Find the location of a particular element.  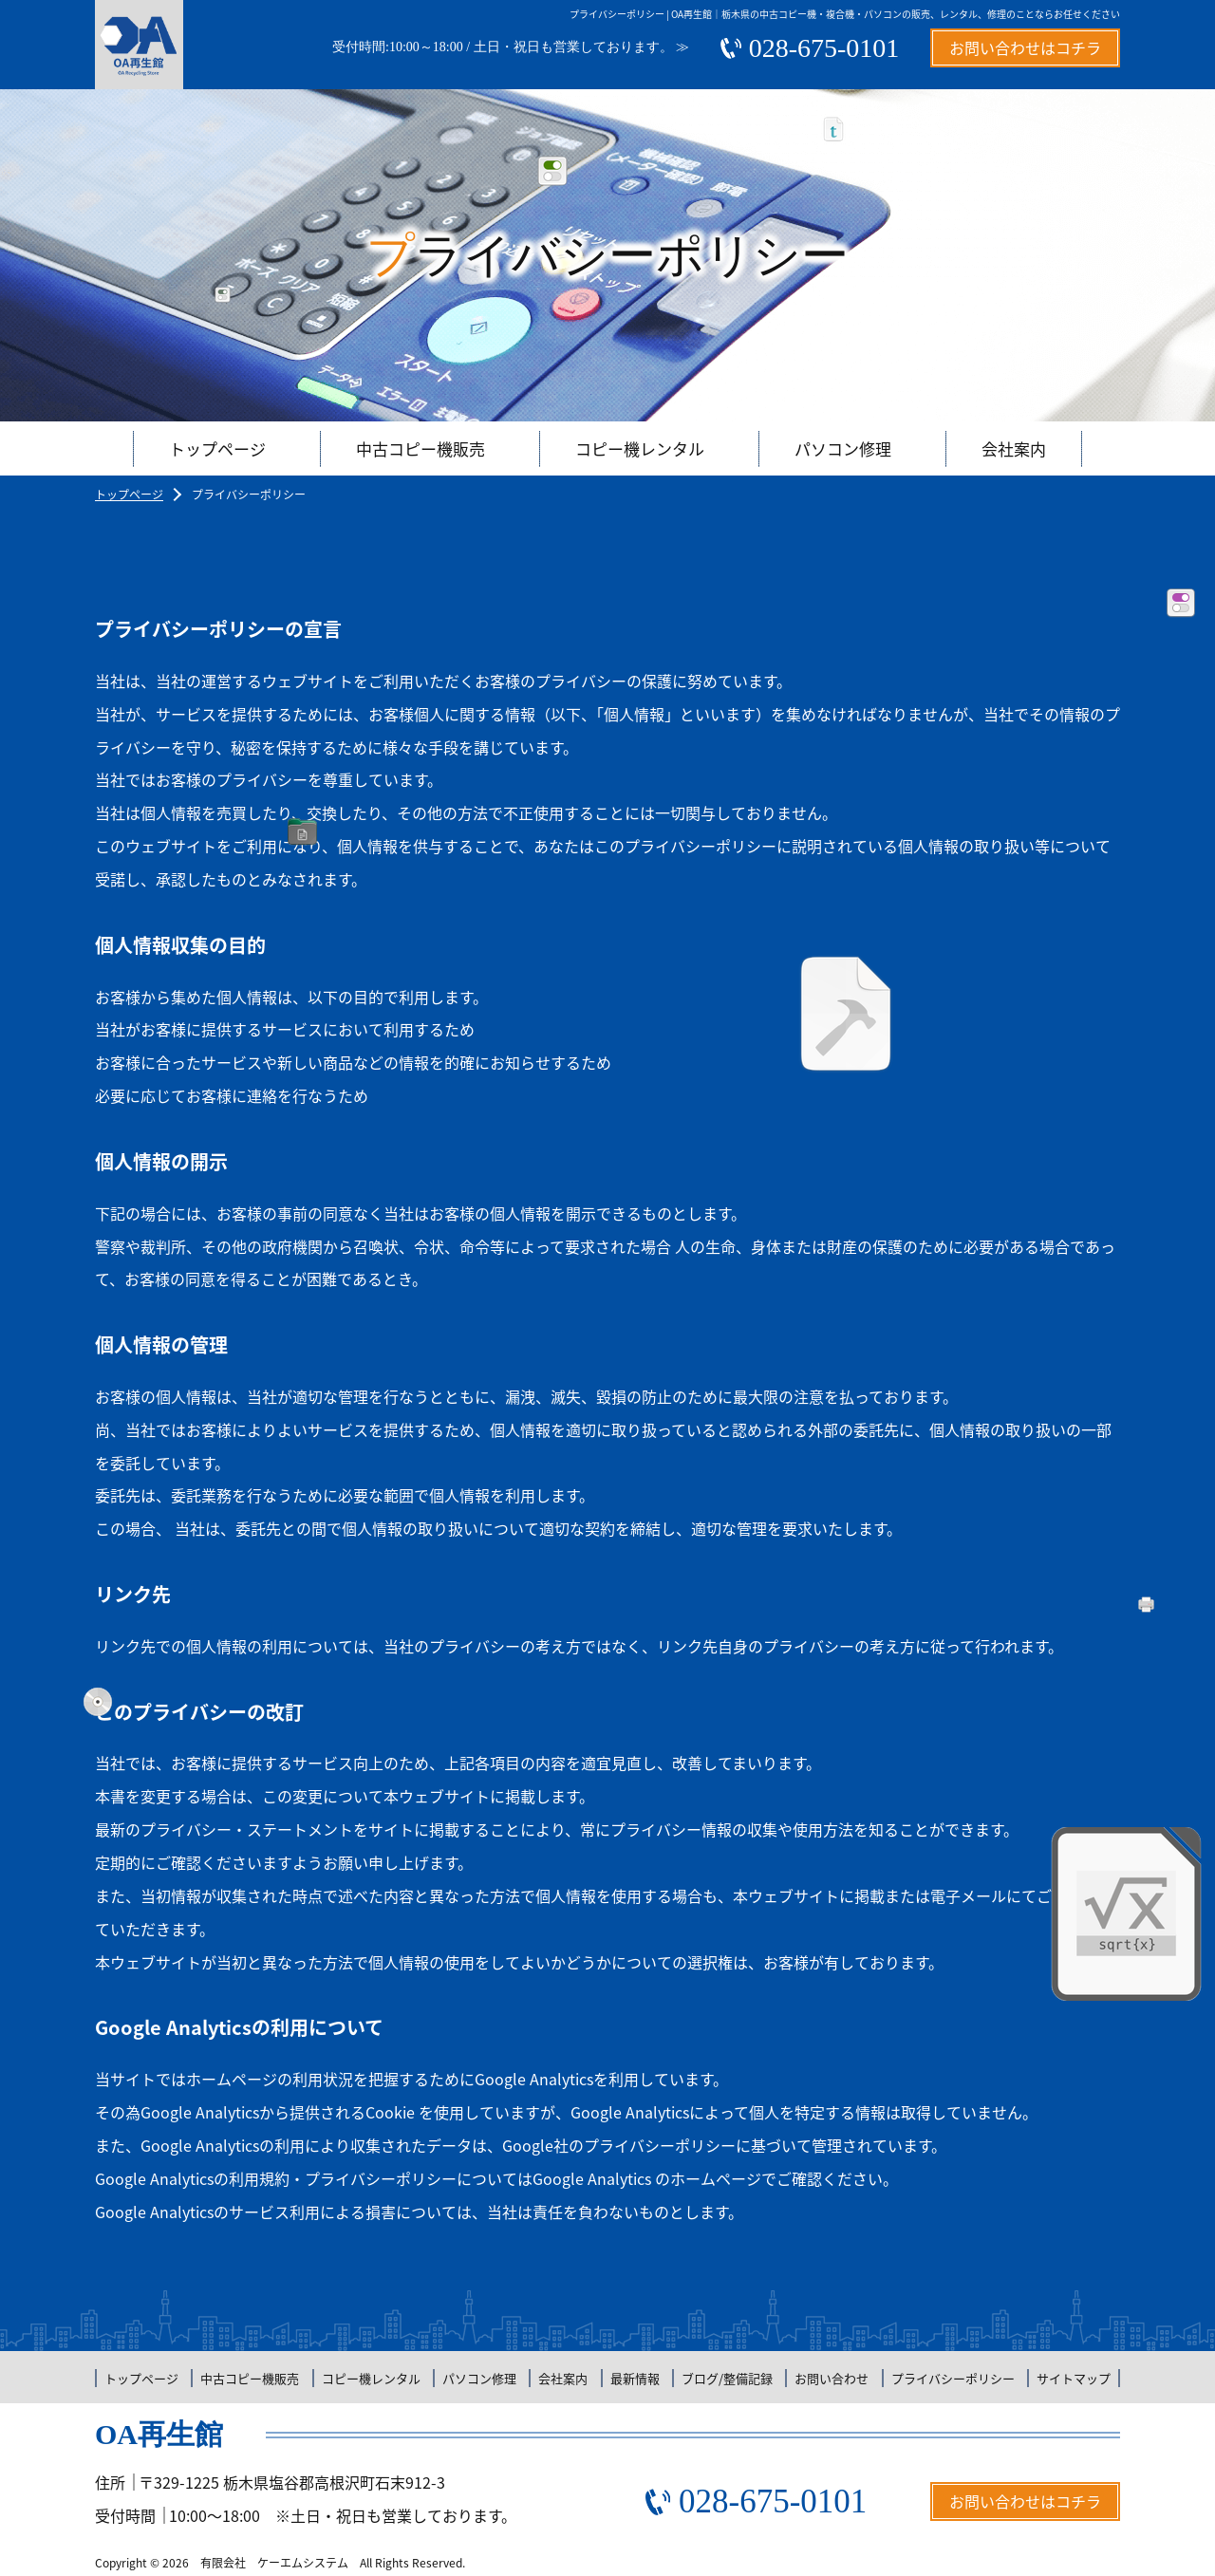

open system settings or preferences is located at coordinates (222, 294).